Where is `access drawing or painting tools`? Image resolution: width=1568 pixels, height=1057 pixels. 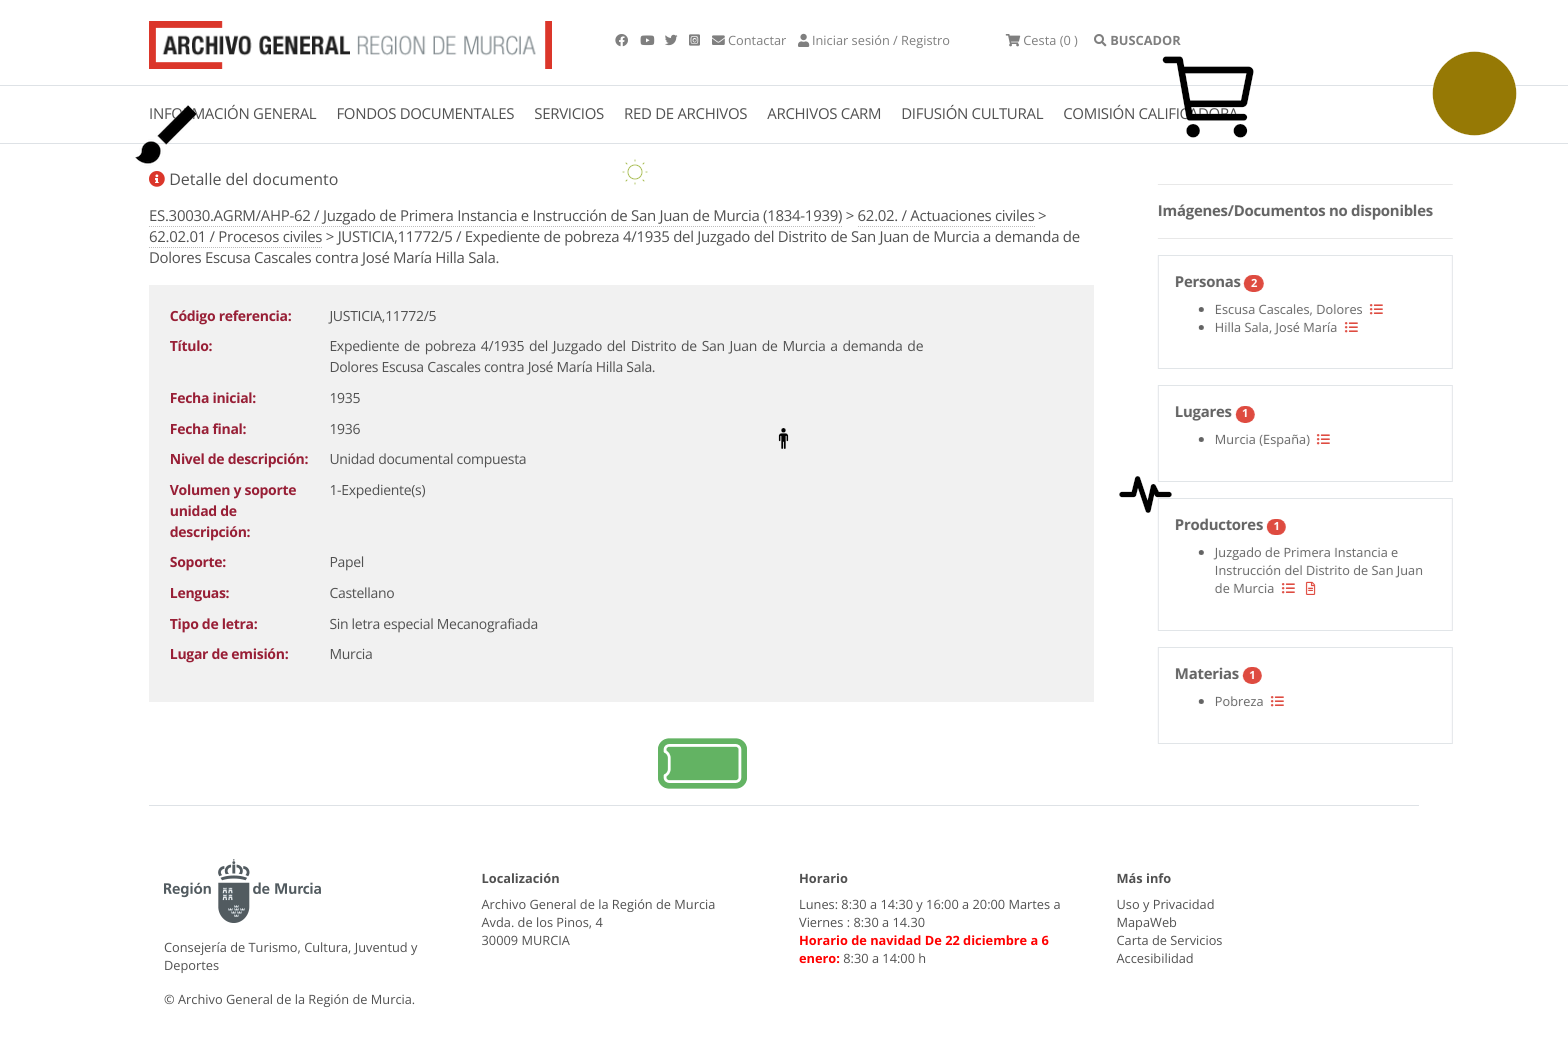
access drawing or painting tools is located at coordinates (167, 135).